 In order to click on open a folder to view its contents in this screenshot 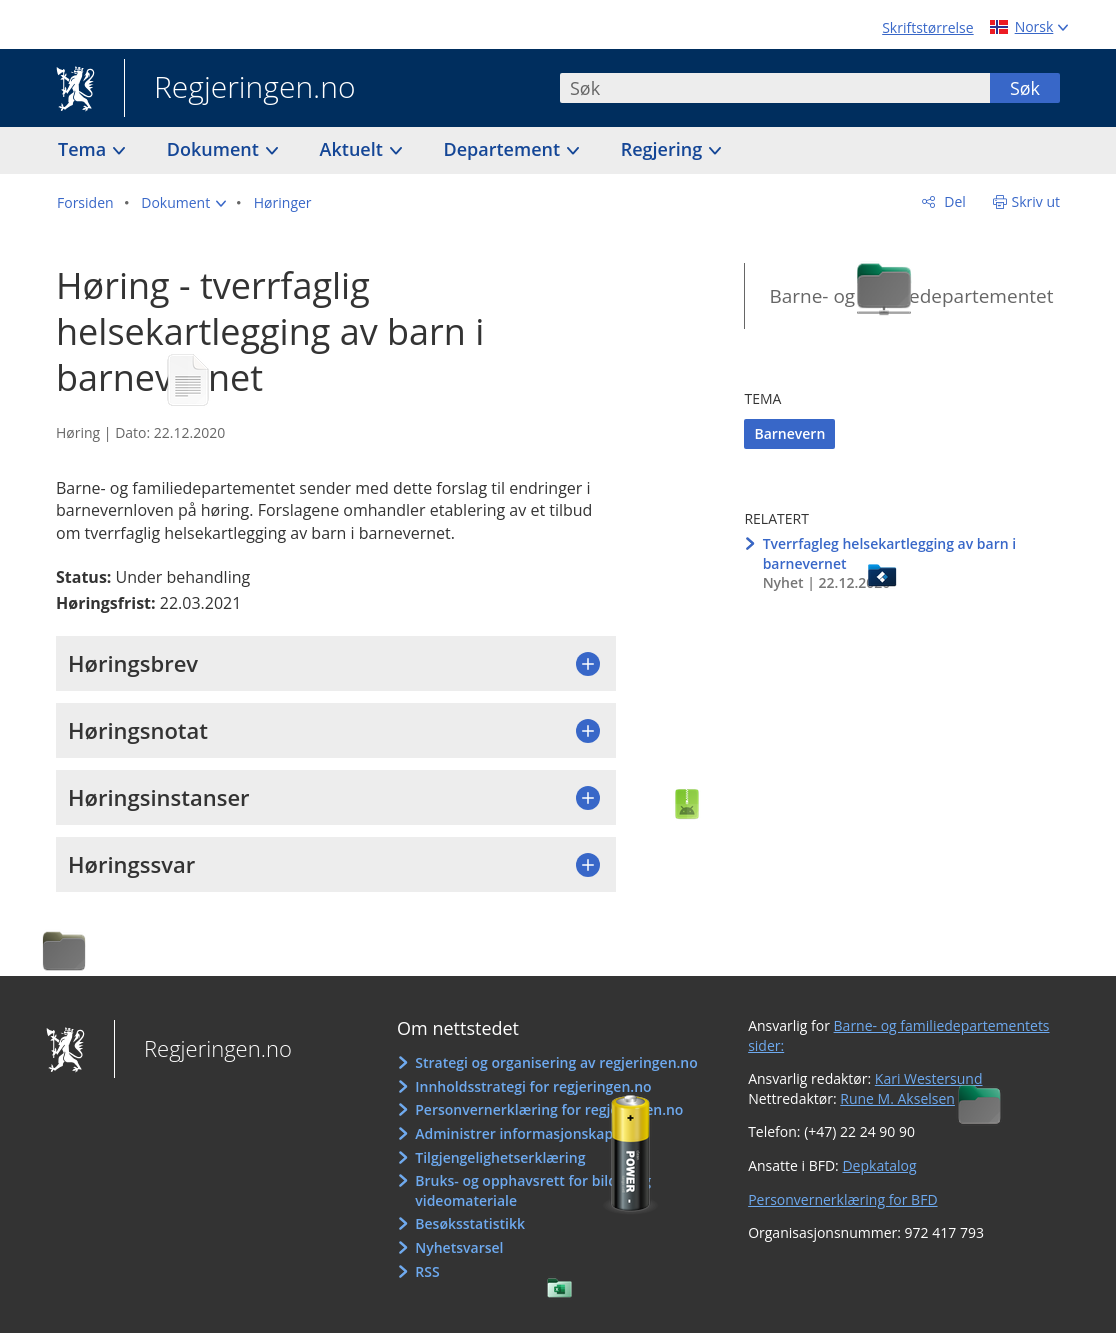, I will do `click(64, 951)`.